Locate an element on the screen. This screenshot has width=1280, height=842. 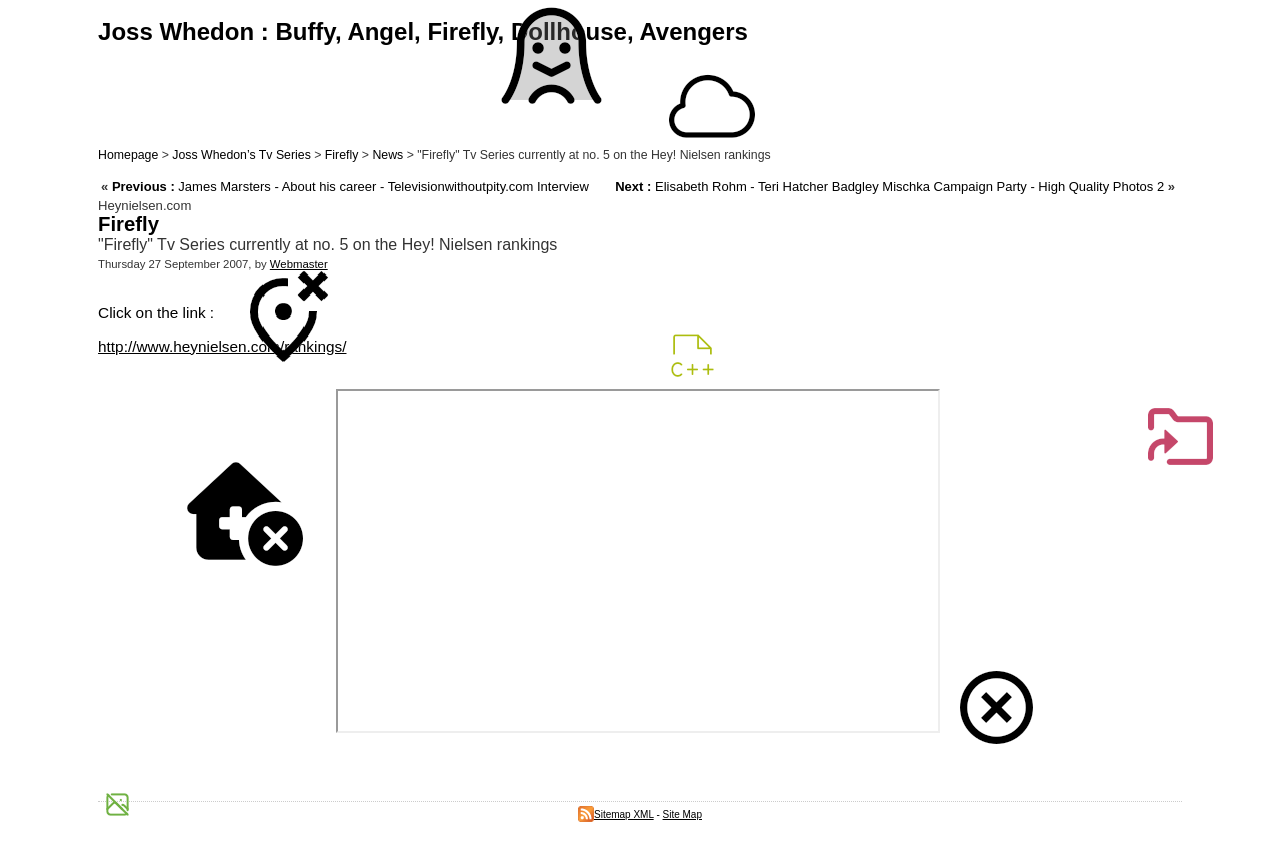
remove a saved location is located at coordinates (283, 315).